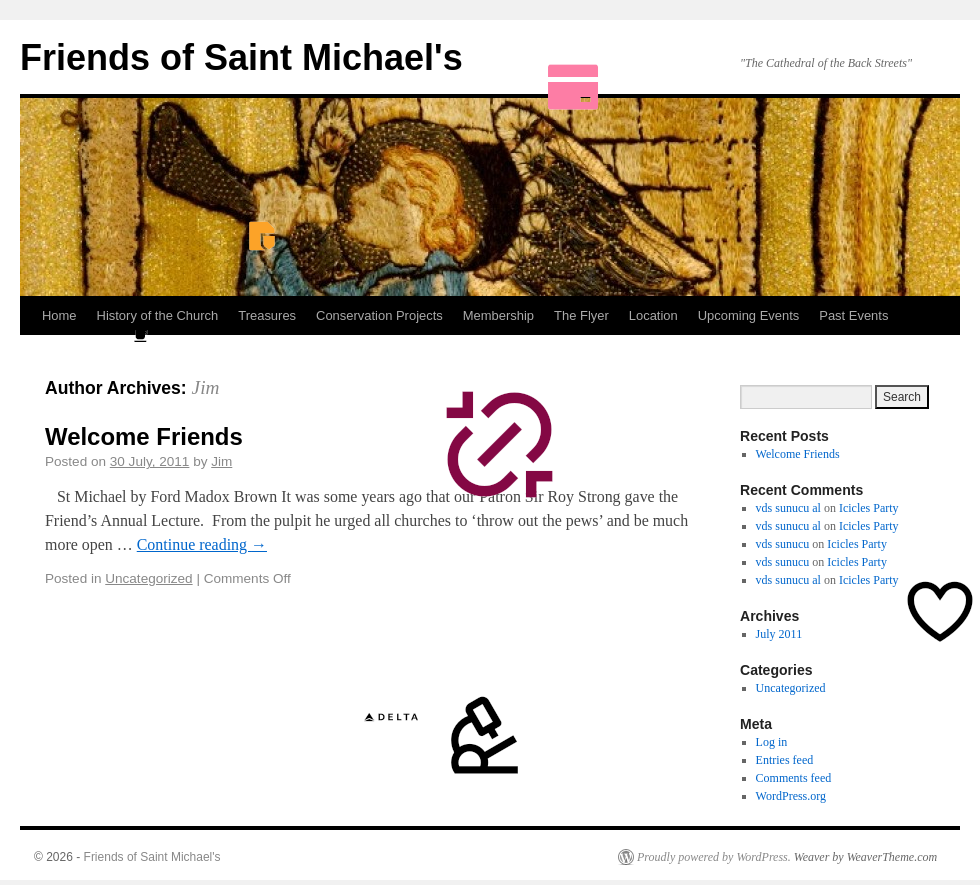 The image size is (980, 885). I want to click on add to favorites, so click(940, 611).